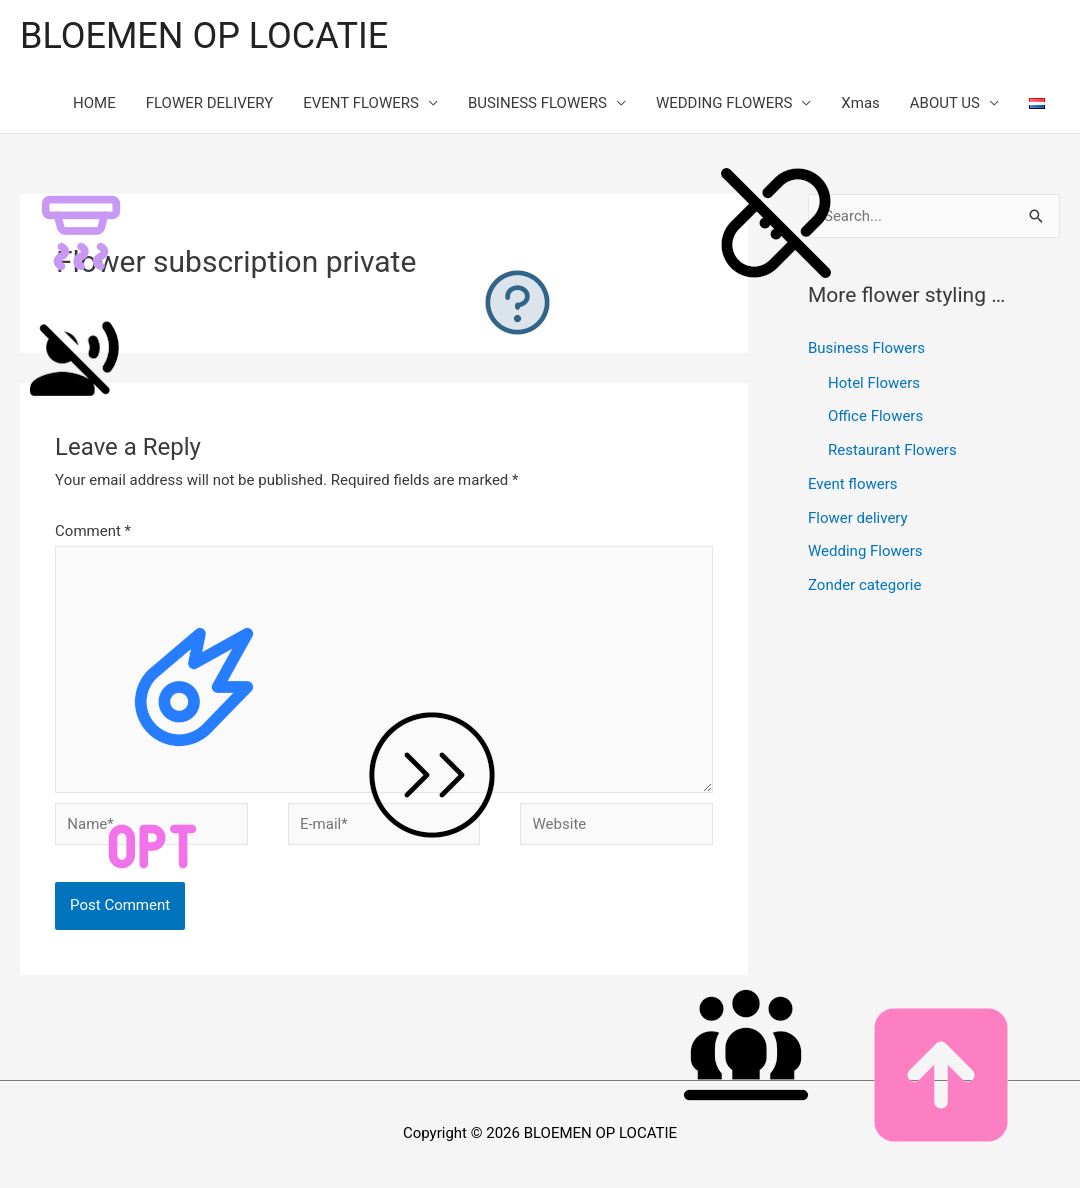 The width and height of the screenshot is (1080, 1188). I want to click on access help or support information, so click(517, 302).